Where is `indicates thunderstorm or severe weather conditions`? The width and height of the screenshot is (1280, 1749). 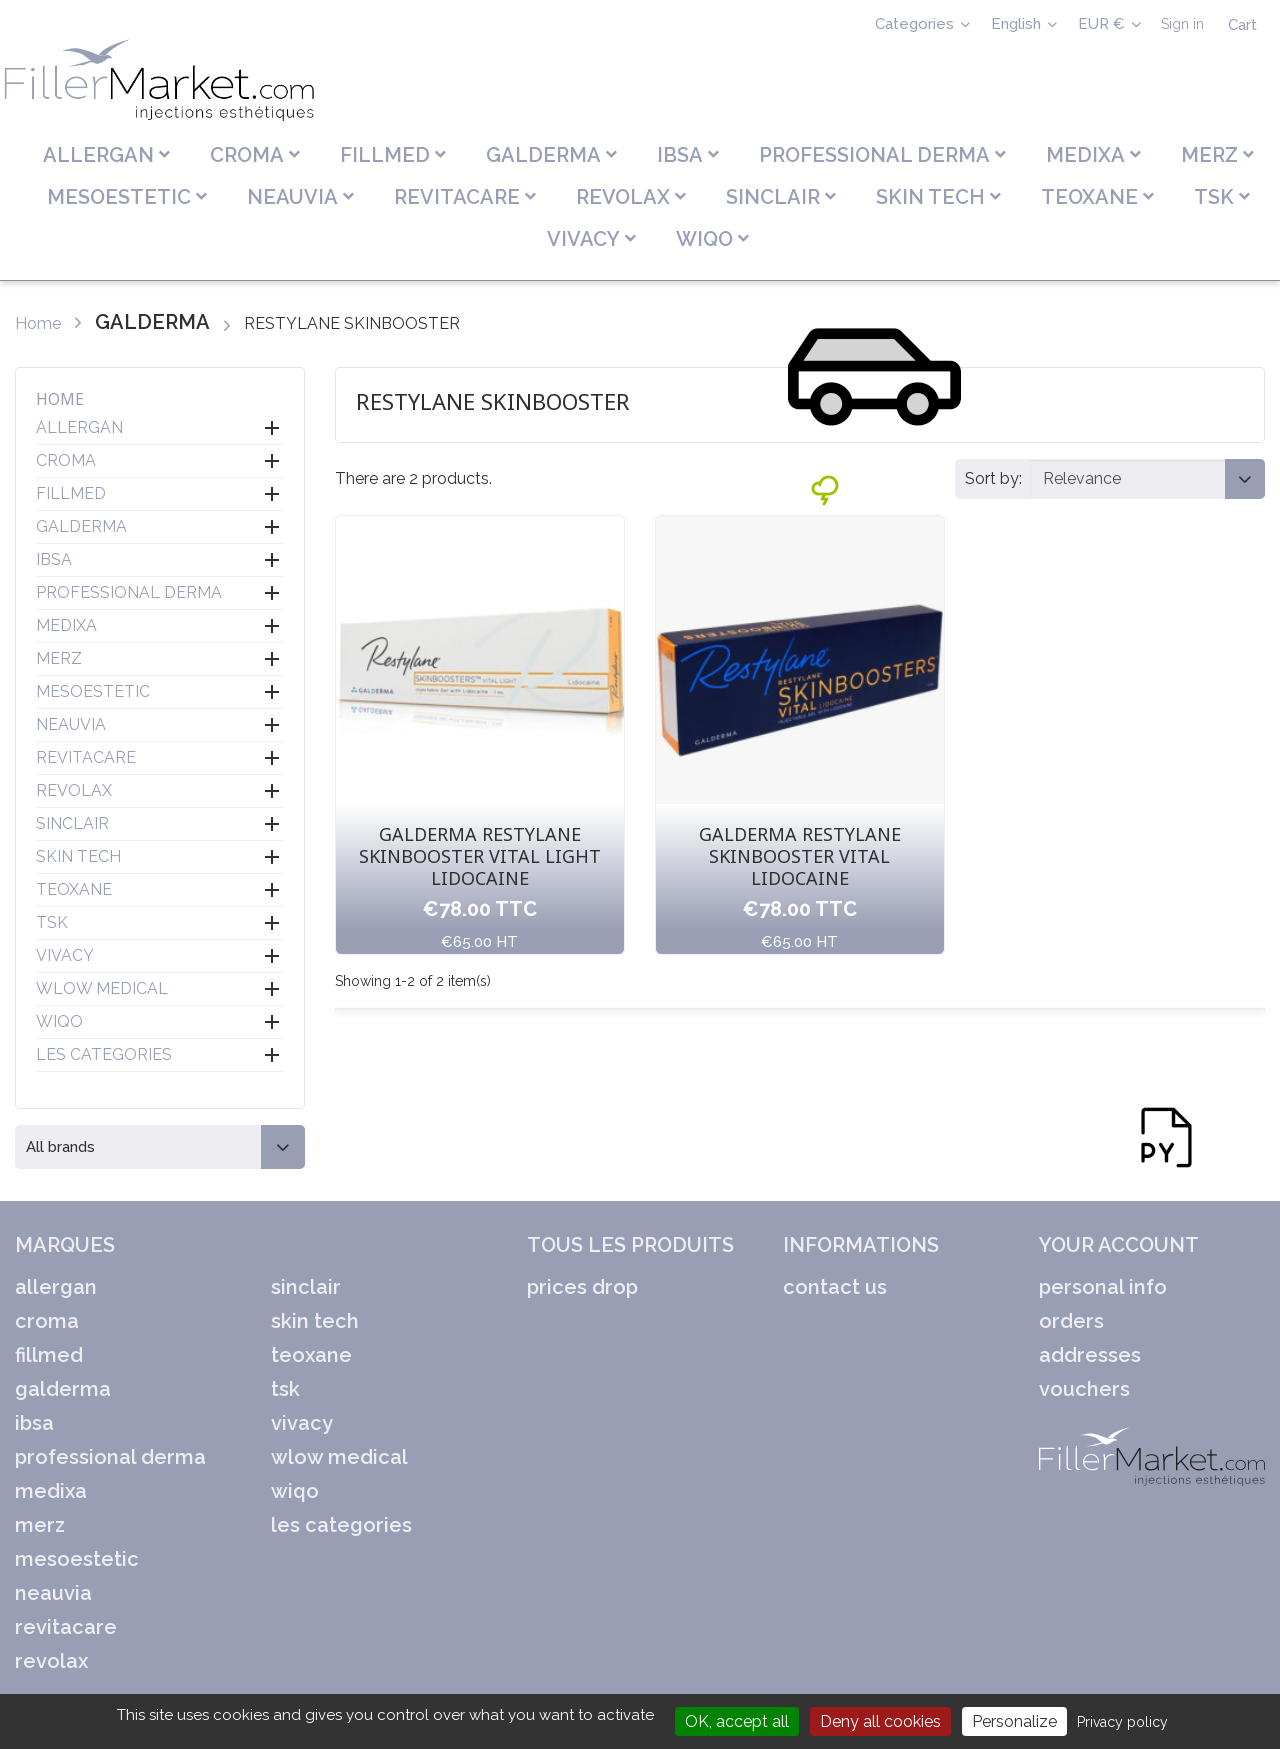 indicates thunderstorm or severe weather conditions is located at coordinates (825, 490).